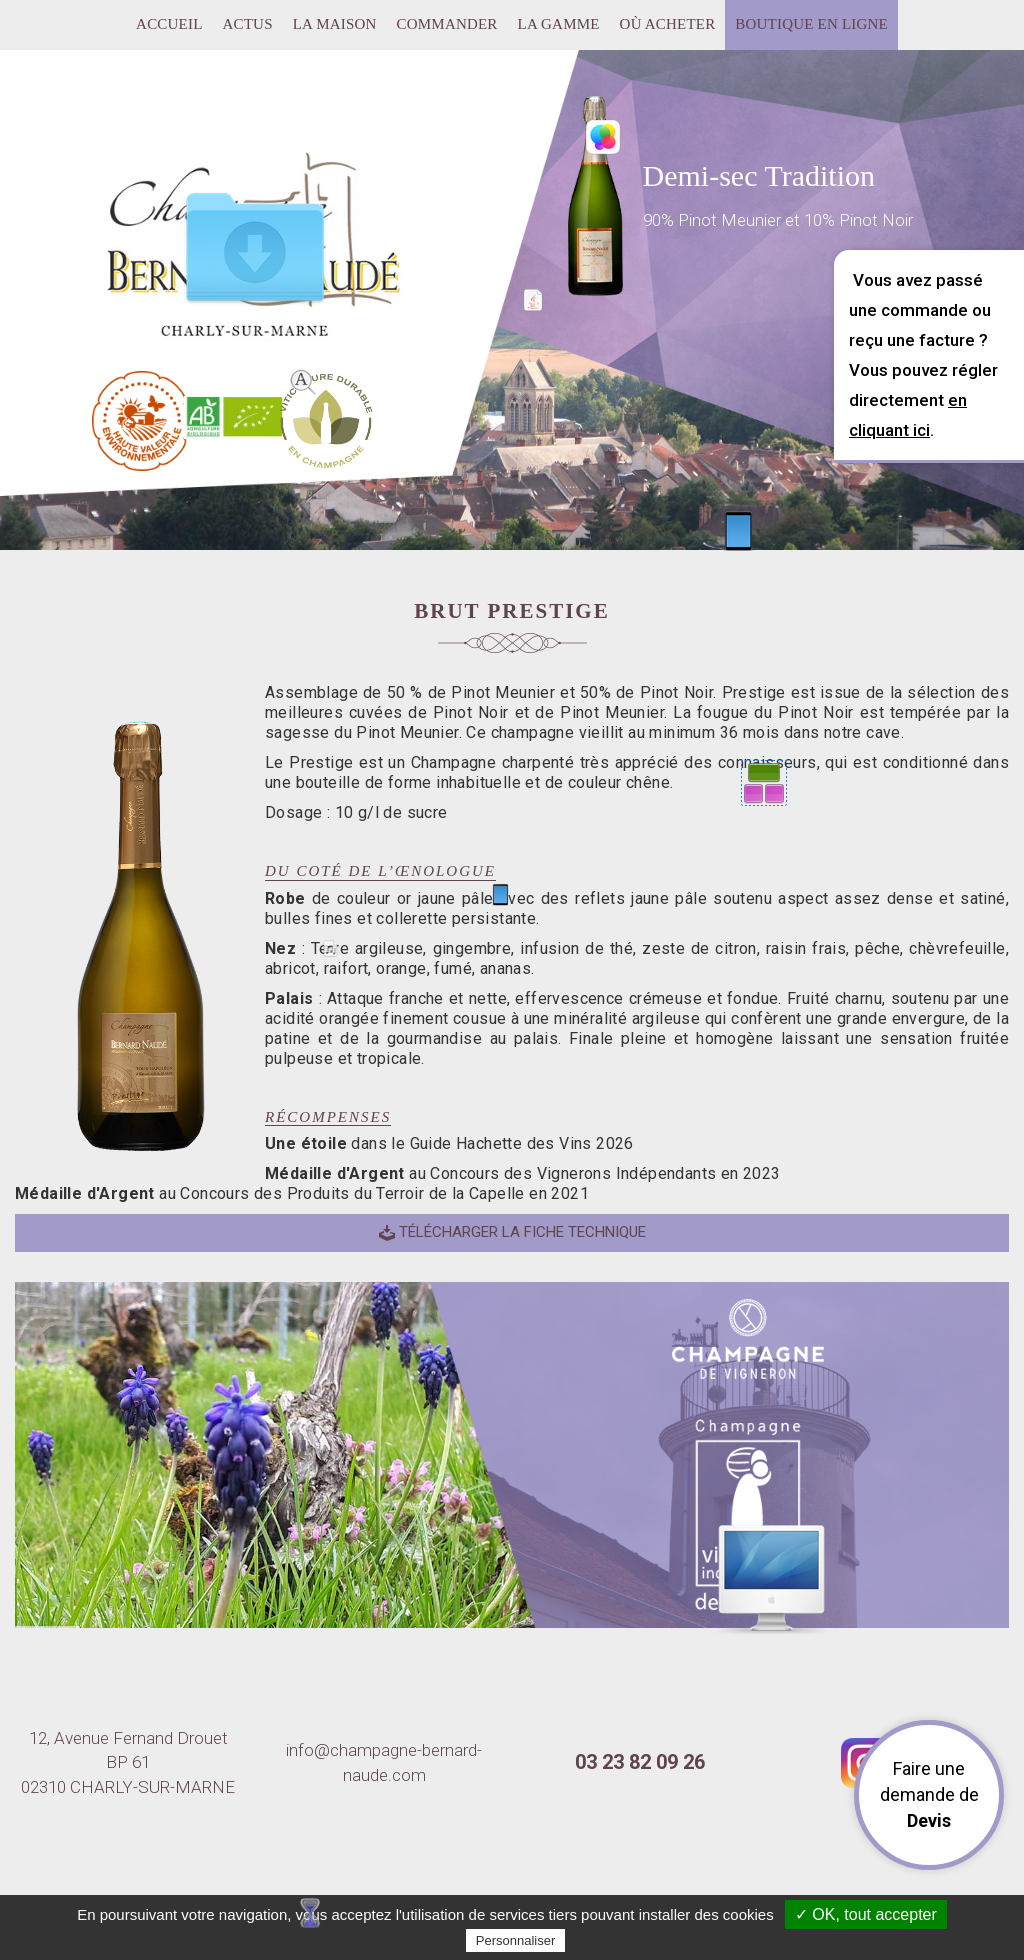 Image resolution: width=1024 pixels, height=1960 pixels. I want to click on indicates a java source code file, so click(533, 300).